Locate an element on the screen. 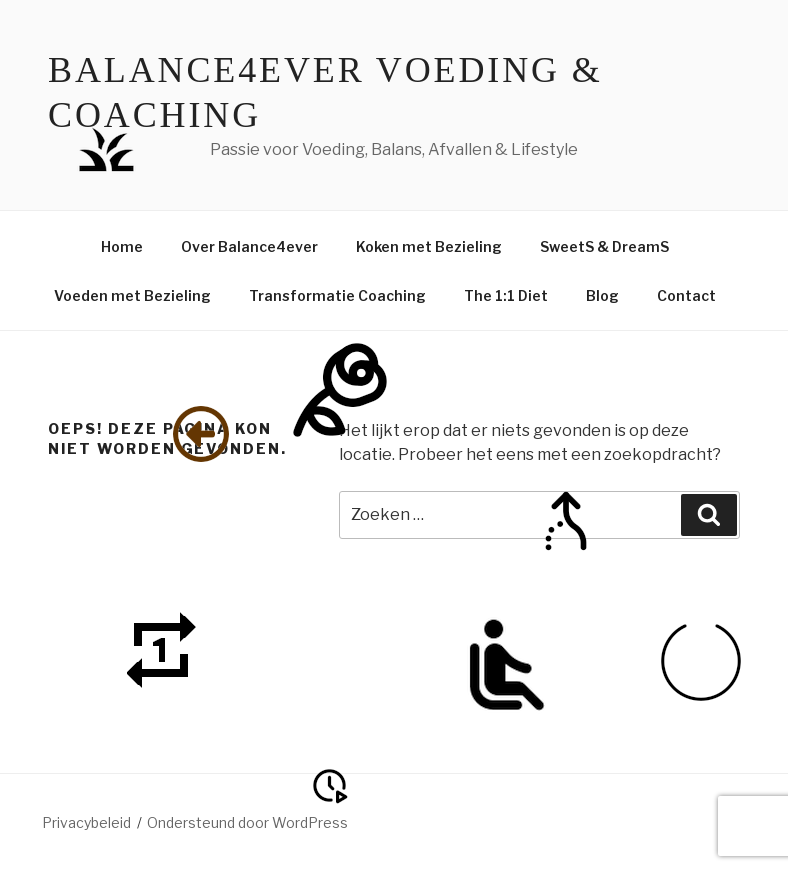 The width and height of the screenshot is (788, 870). go back to the previous screen is located at coordinates (201, 434).